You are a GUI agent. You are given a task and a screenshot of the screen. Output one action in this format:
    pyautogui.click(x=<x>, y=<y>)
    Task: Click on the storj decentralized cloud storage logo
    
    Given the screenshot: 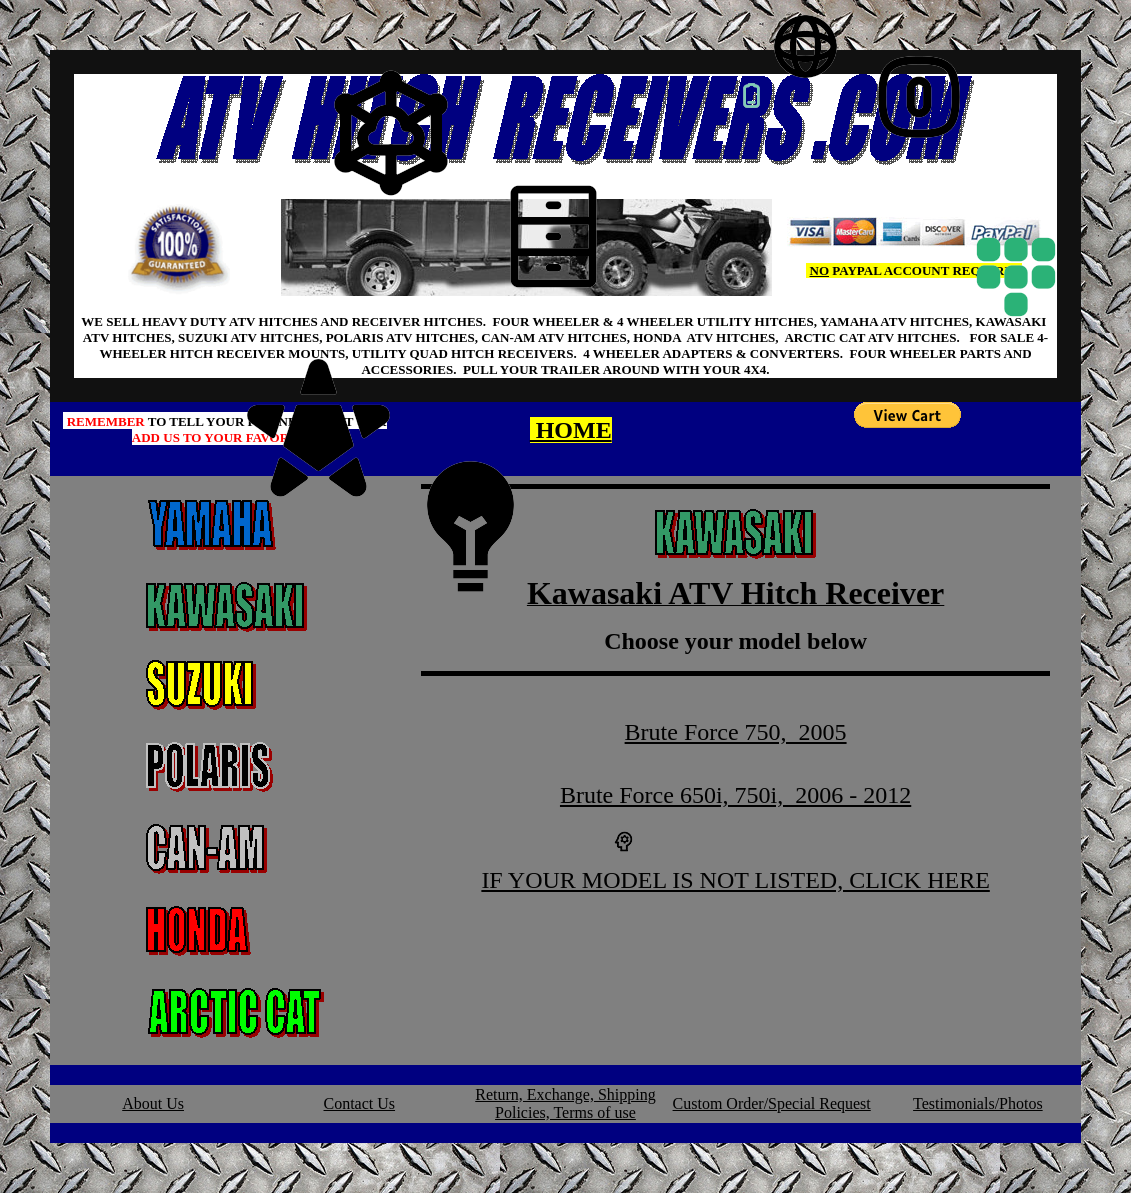 What is the action you would take?
    pyautogui.click(x=391, y=133)
    